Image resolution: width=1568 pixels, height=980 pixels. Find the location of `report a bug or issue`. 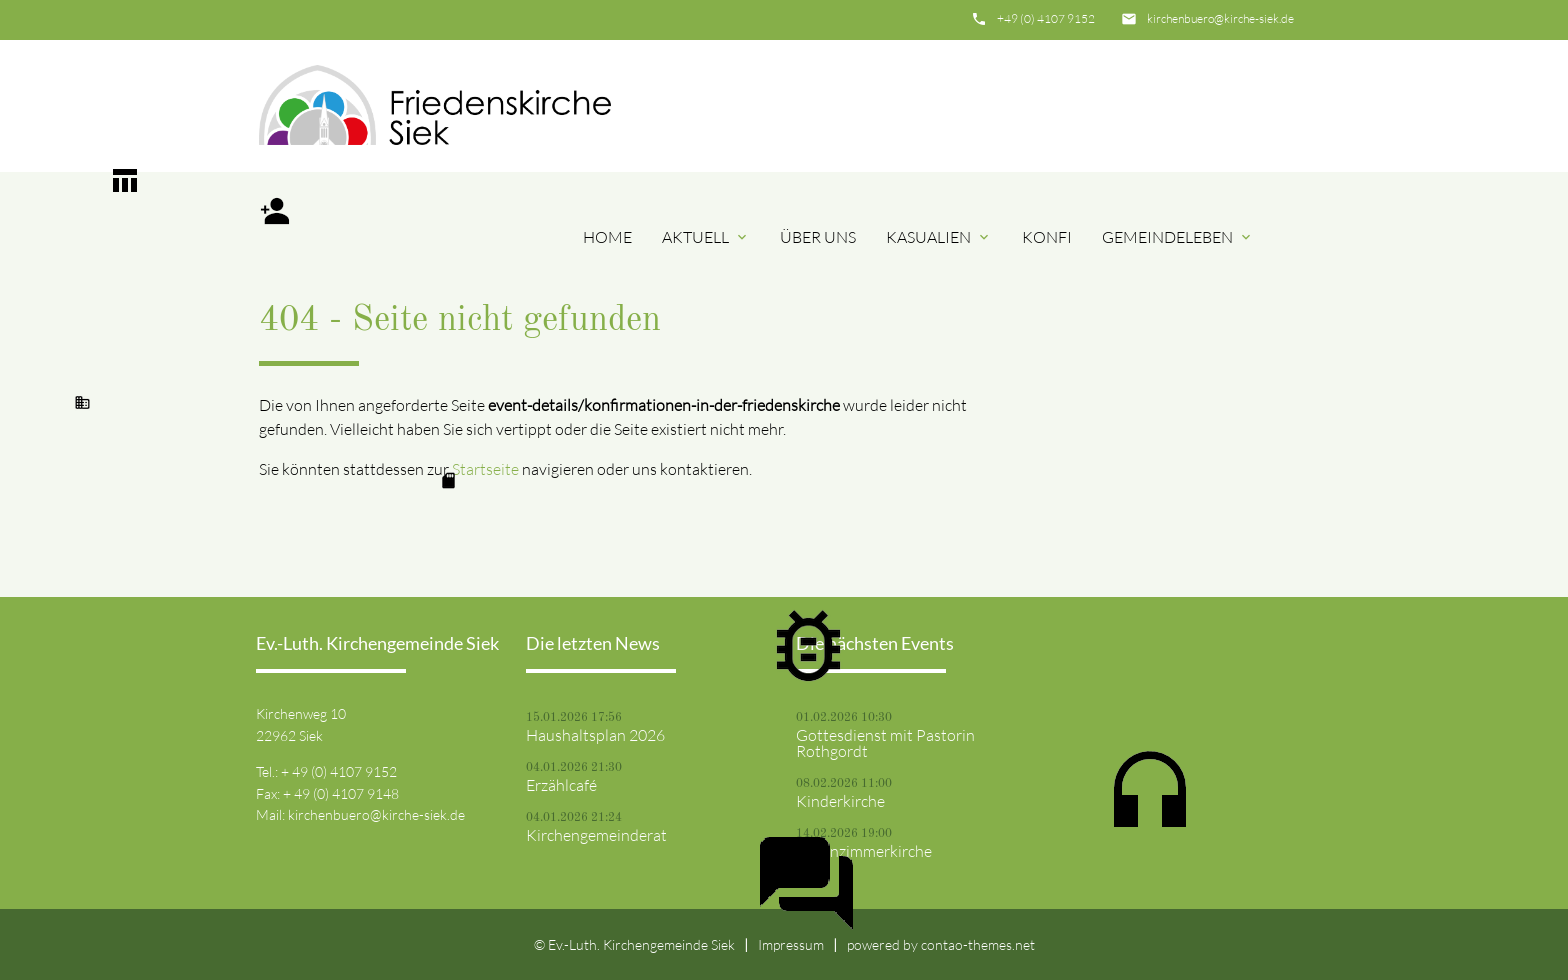

report a bug or issue is located at coordinates (808, 645).